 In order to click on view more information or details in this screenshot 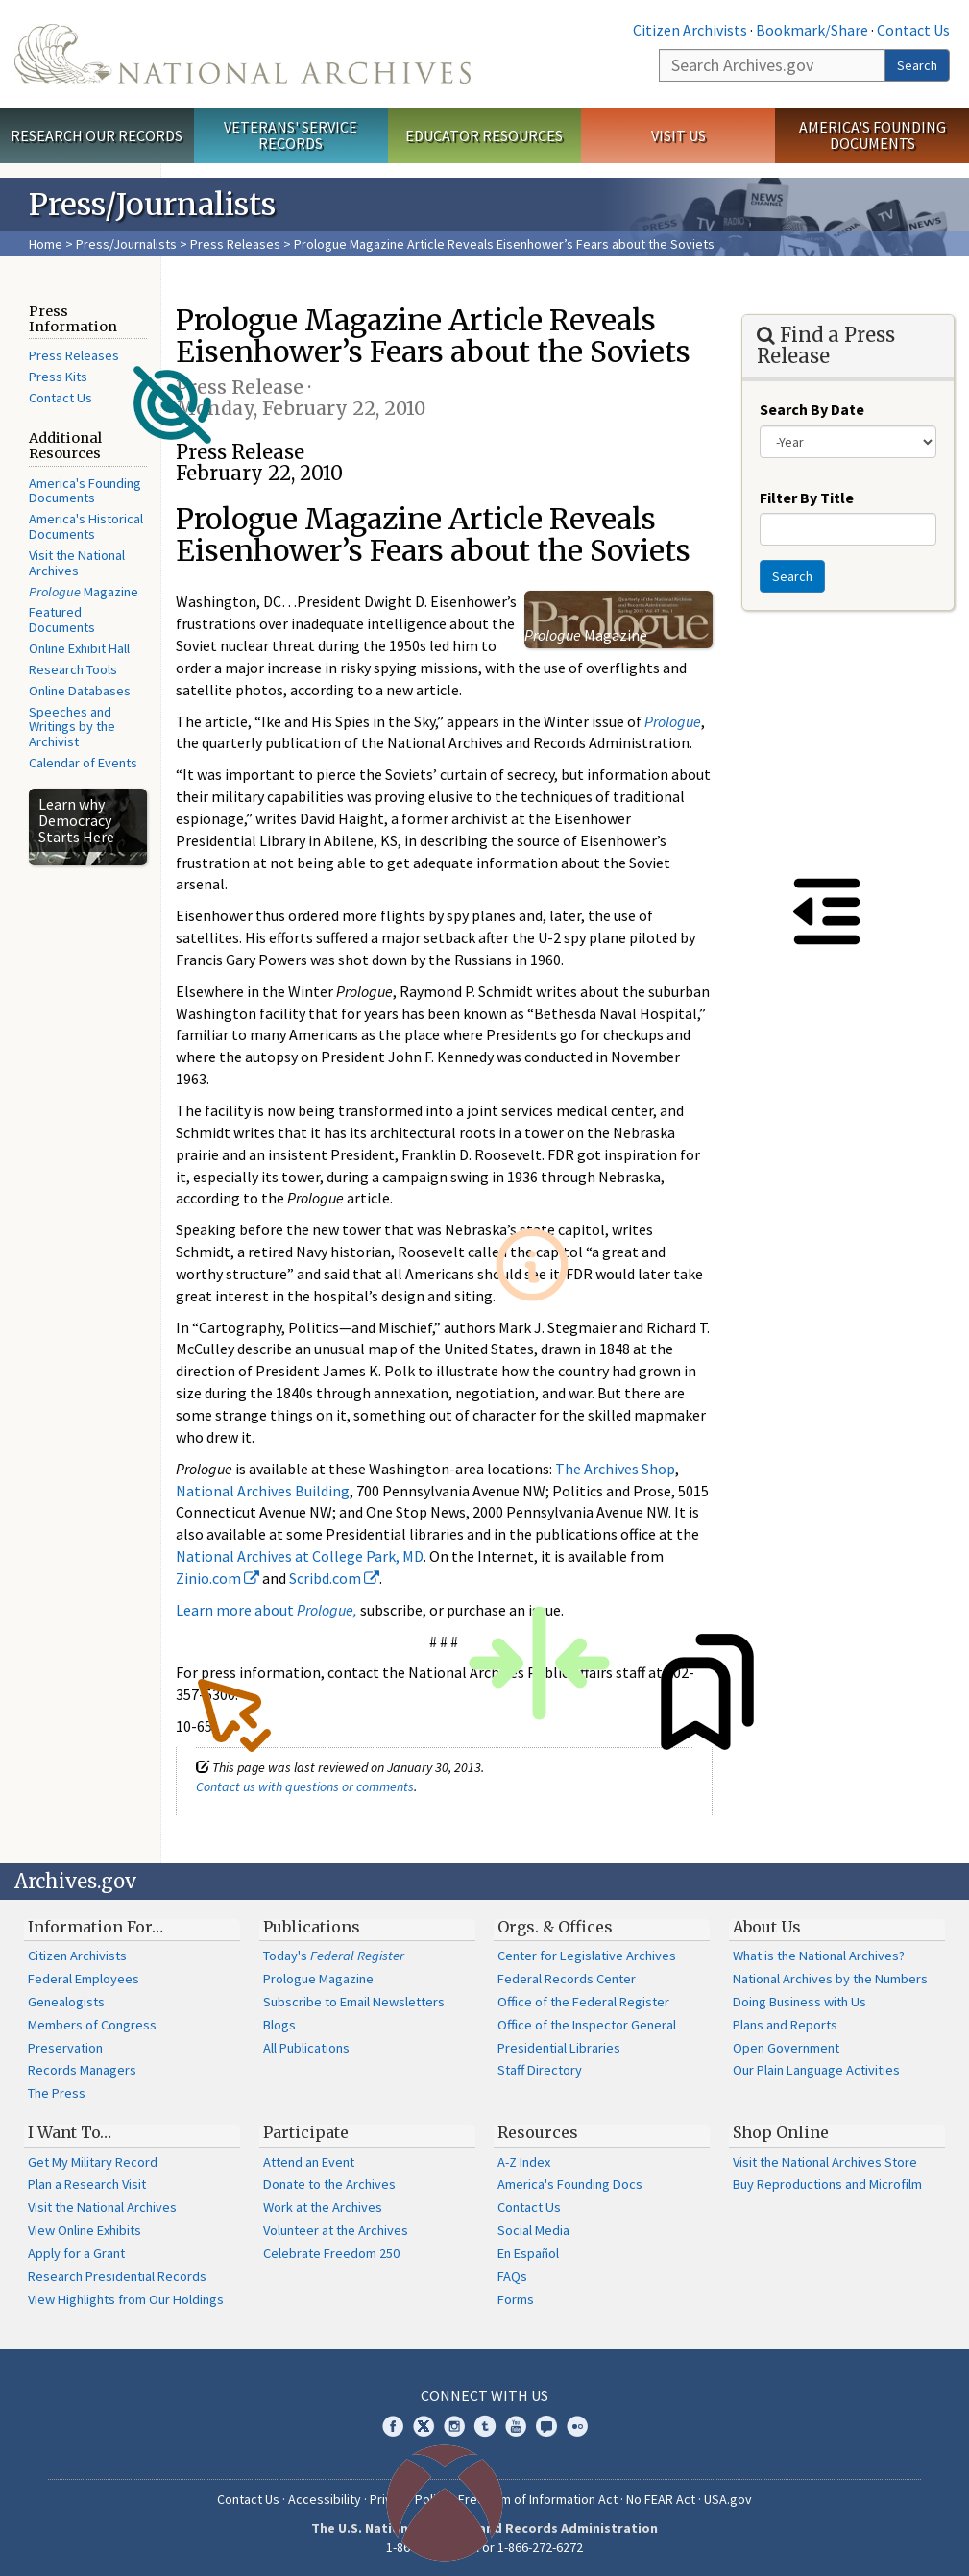, I will do `click(532, 1265)`.